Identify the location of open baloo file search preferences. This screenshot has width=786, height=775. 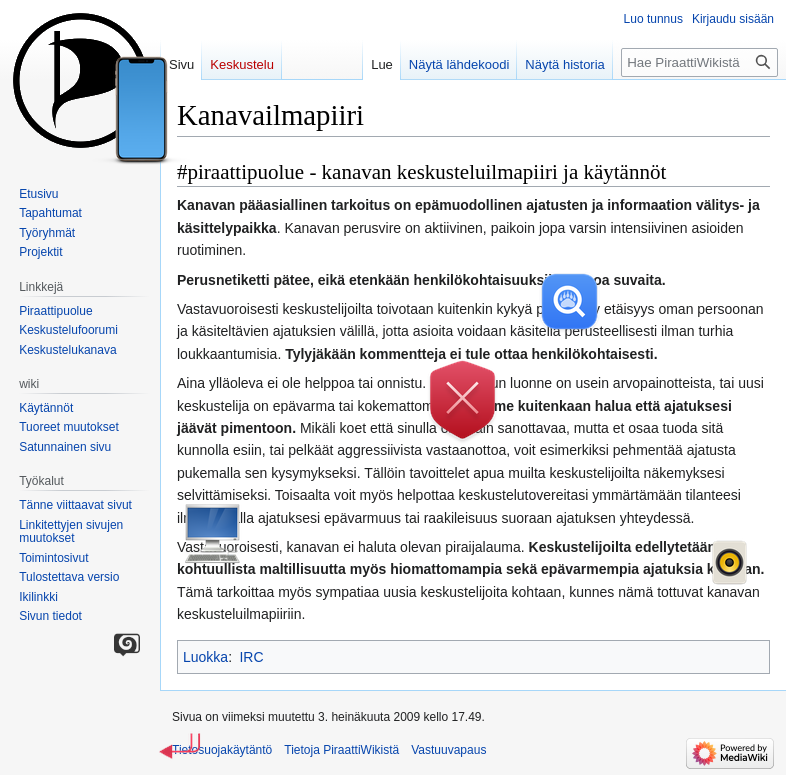
(569, 302).